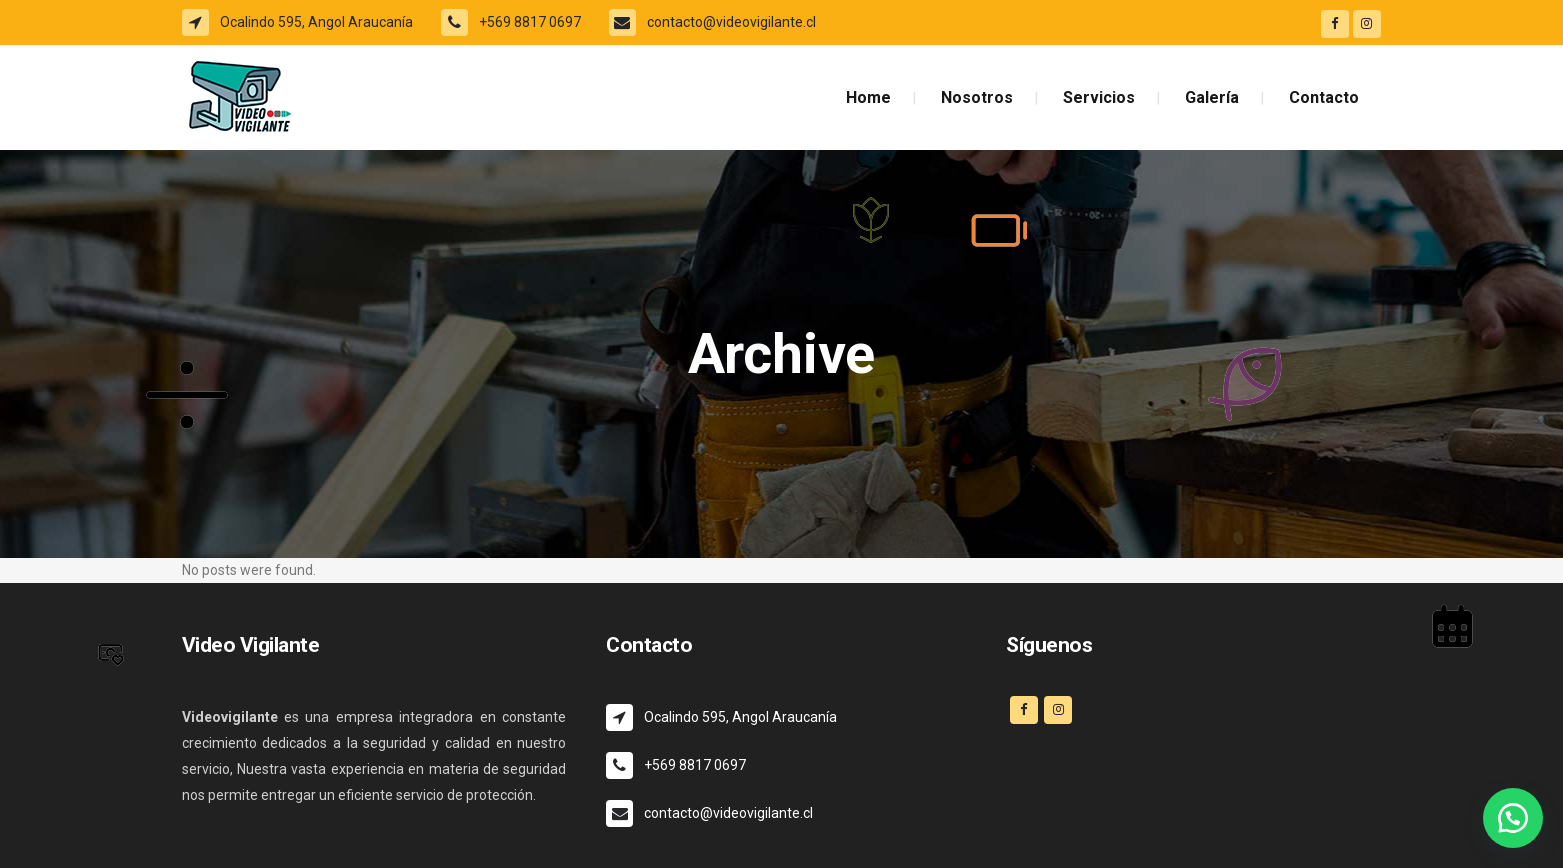  I want to click on indicates battery is completely drained, so click(998, 230).